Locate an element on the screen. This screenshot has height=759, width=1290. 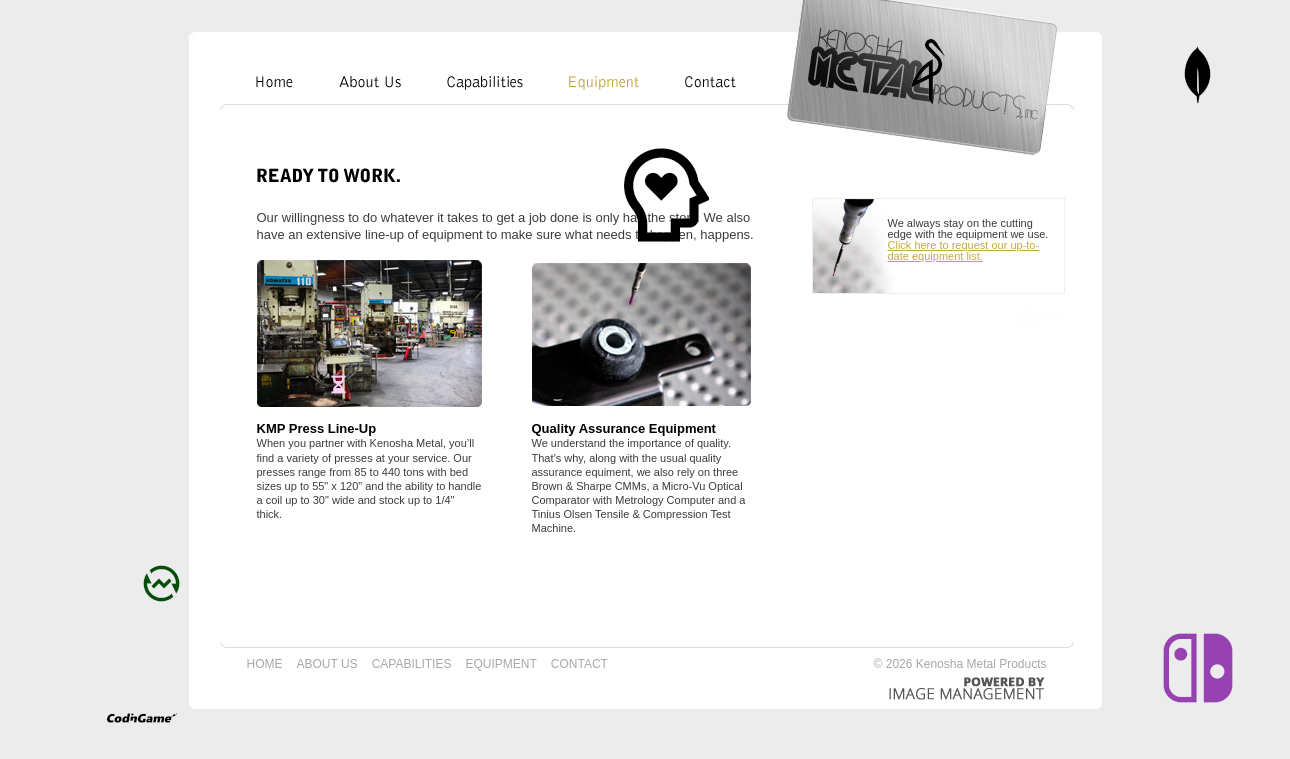
MongoDB database service logo is located at coordinates (1197, 74).